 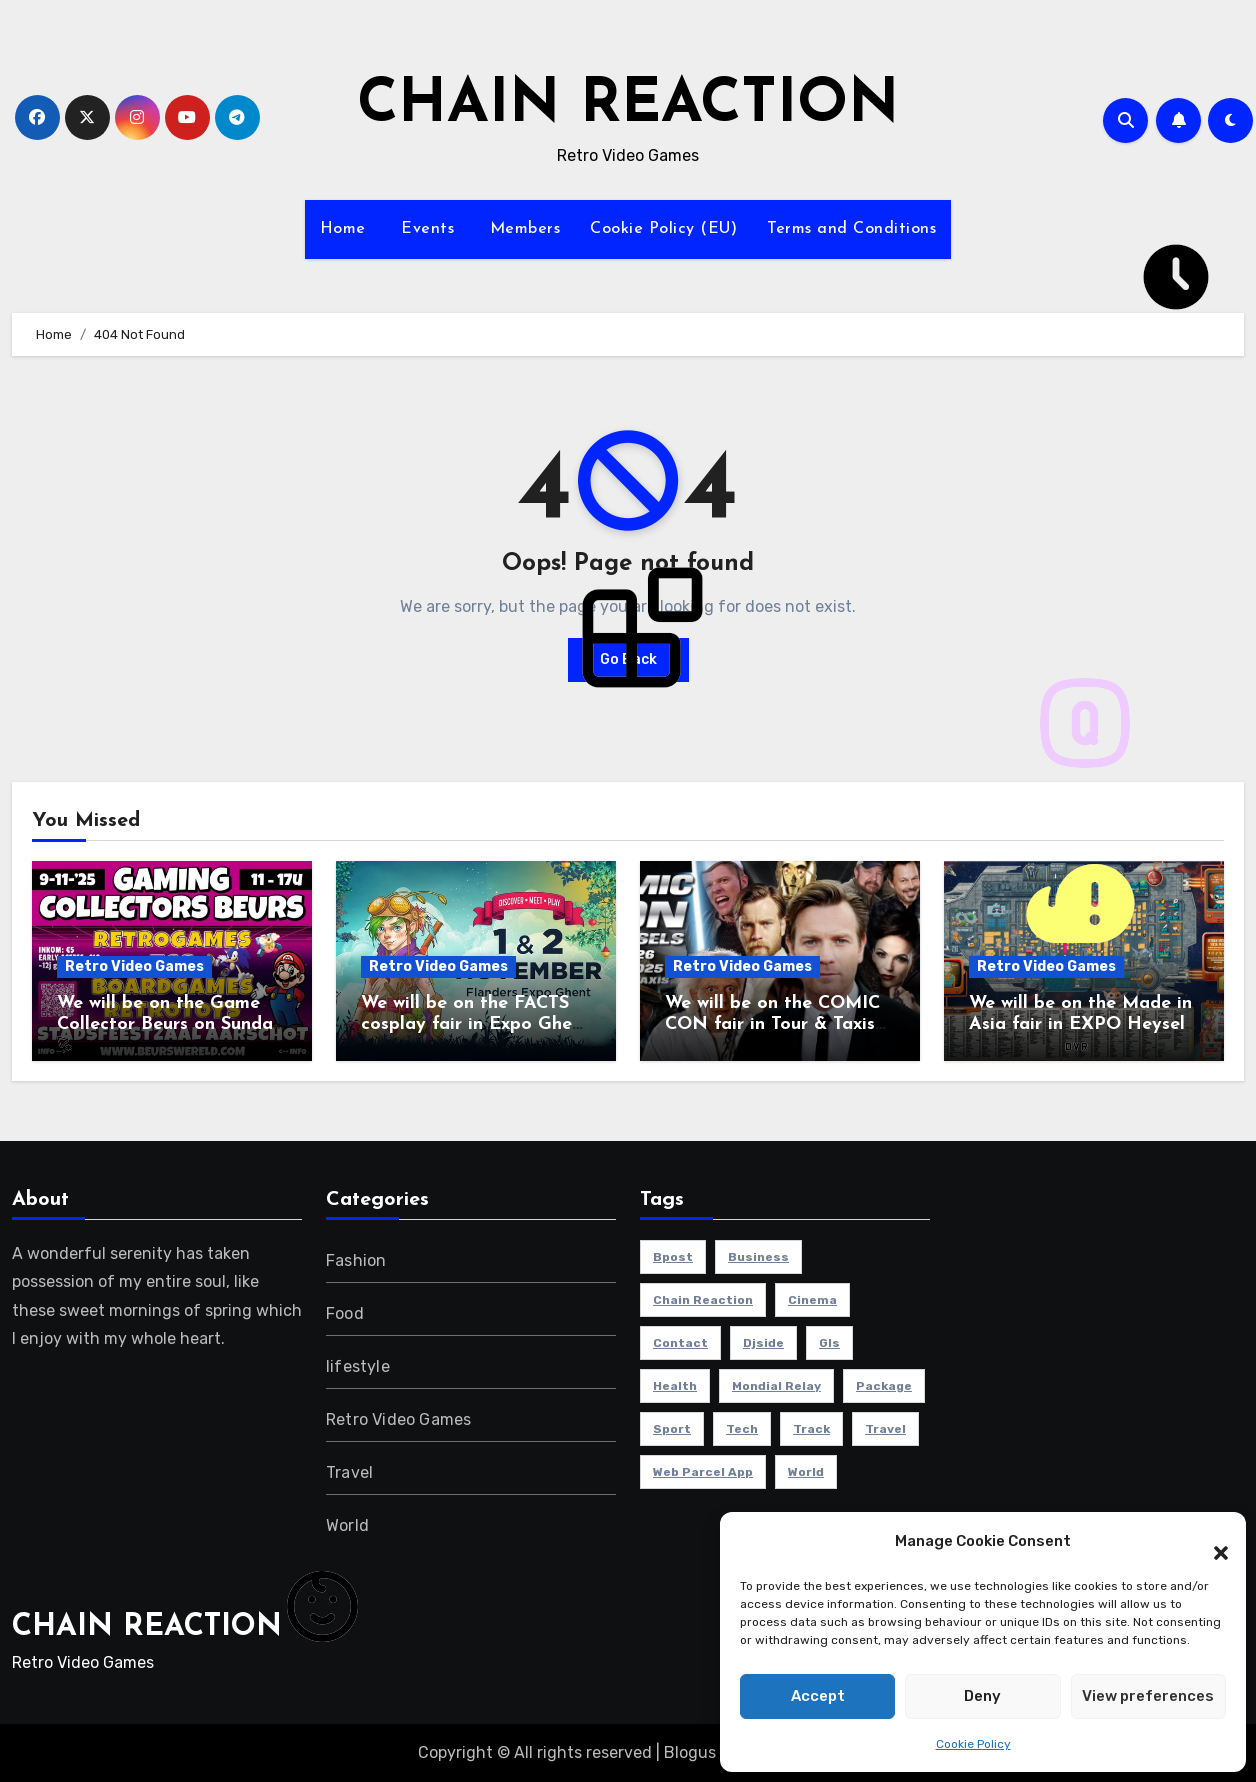 I want to click on access DVR recordings, so click(x=1076, y=1046).